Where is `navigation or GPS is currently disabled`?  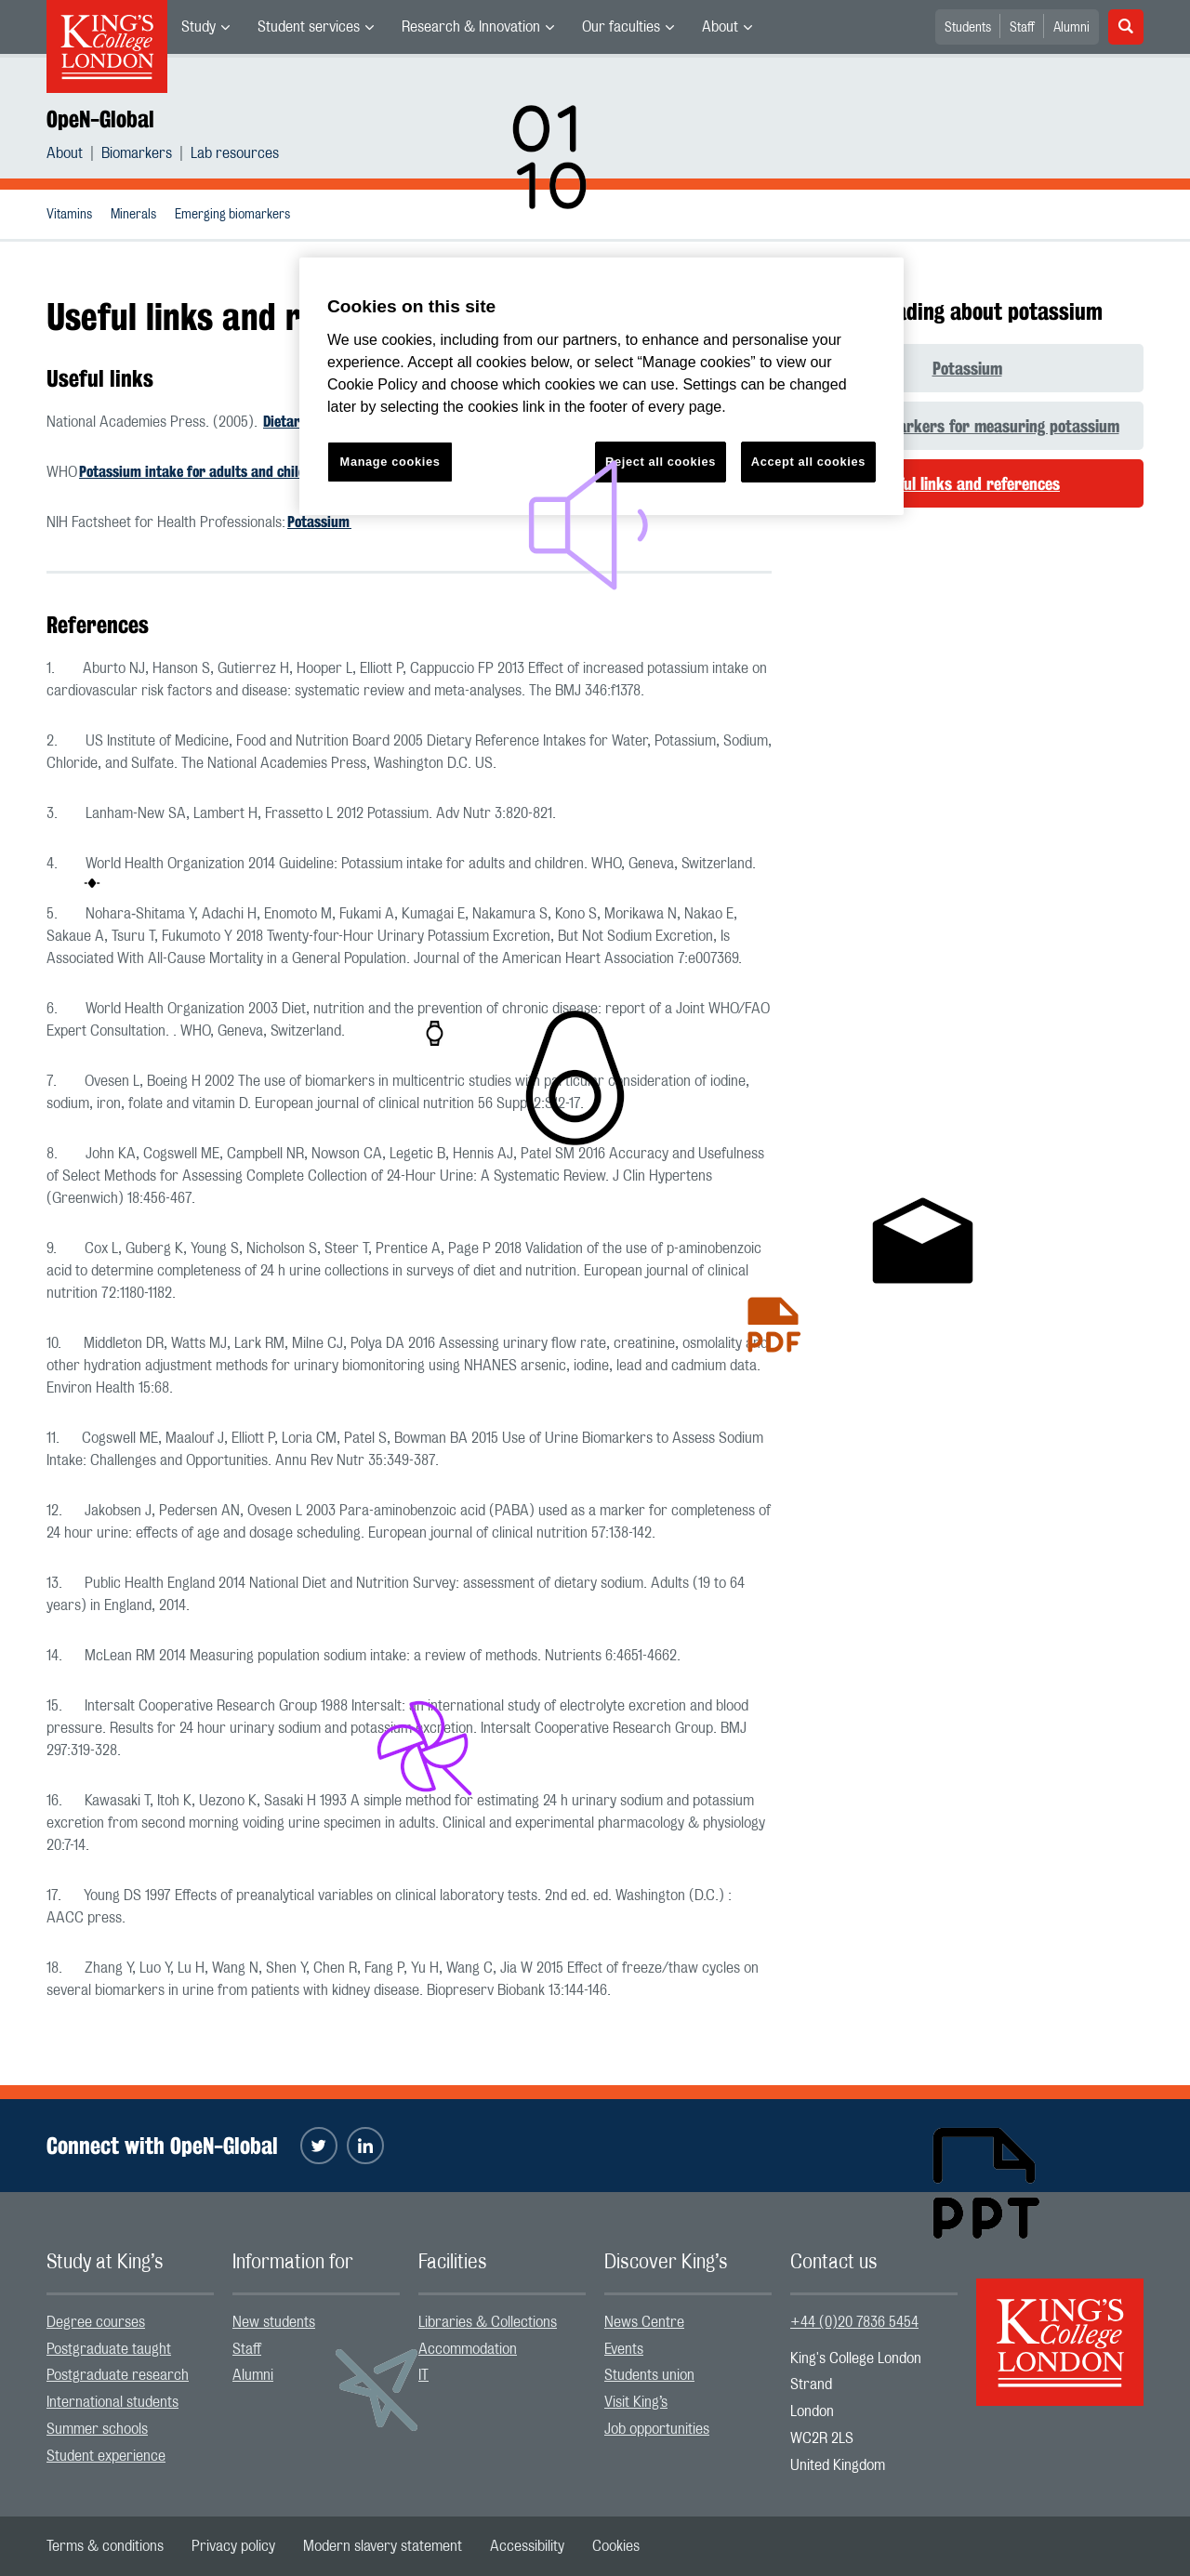 navigation or GPS is currently disabled is located at coordinates (377, 2390).